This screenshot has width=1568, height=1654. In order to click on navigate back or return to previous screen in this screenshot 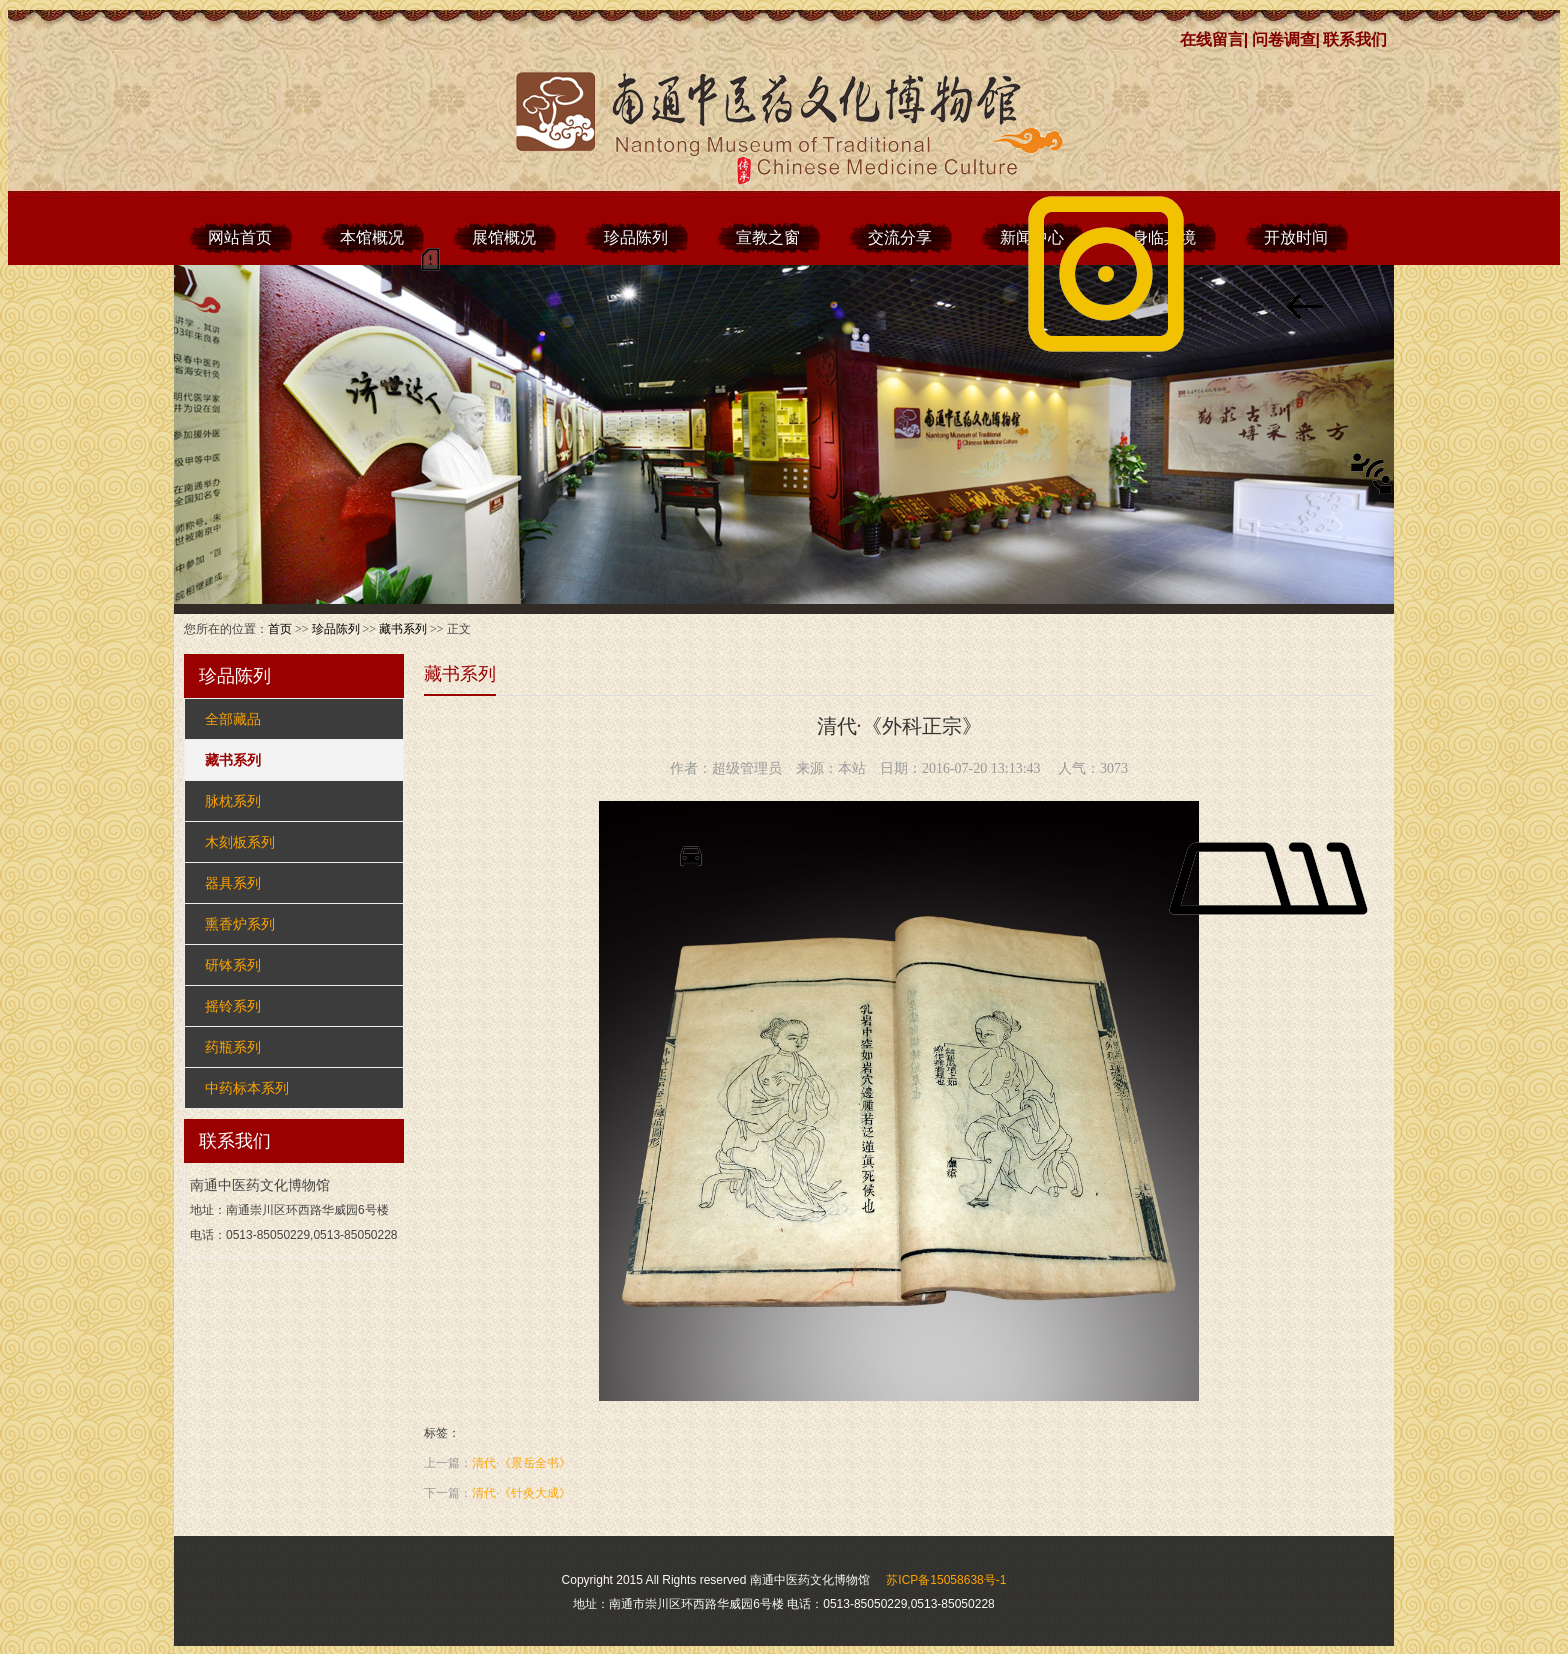, I will do `click(1304, 306)`.